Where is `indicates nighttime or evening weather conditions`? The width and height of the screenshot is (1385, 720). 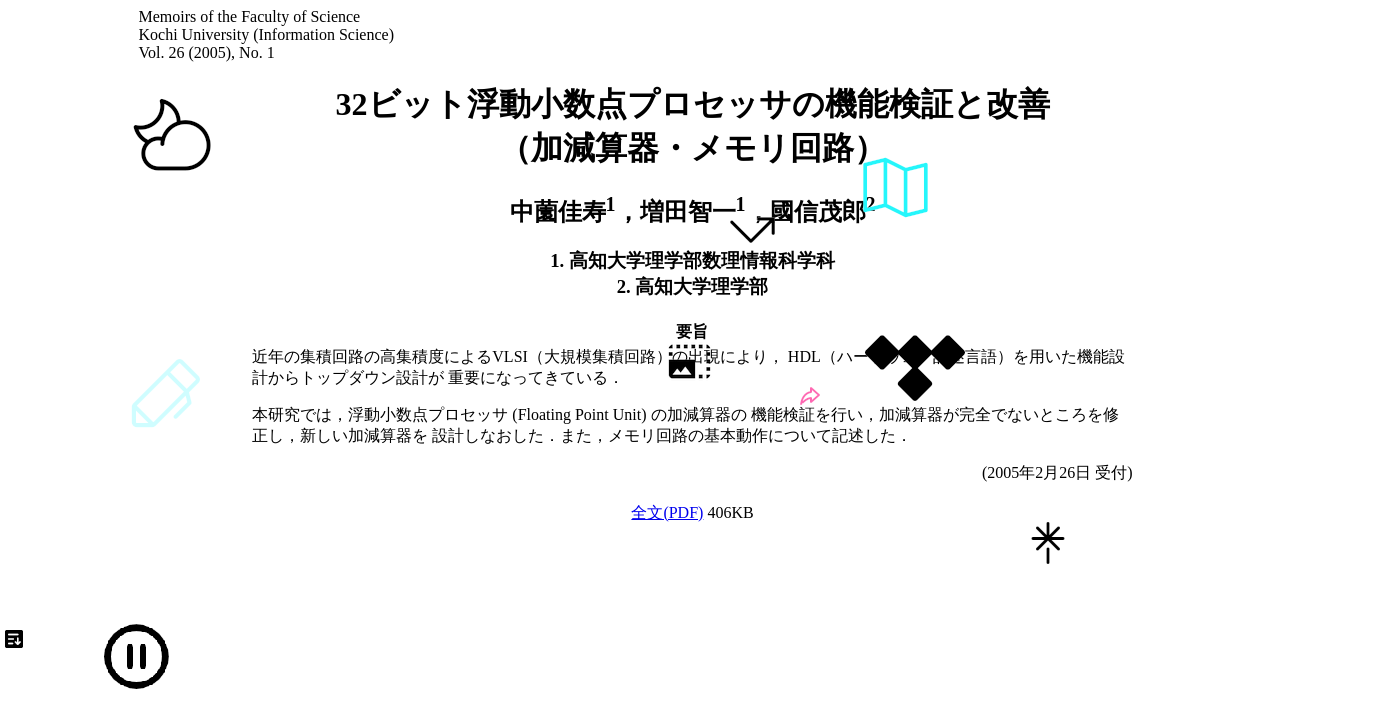 indicates nighttime or evening weather conditions is located at coordinates (170, 138).